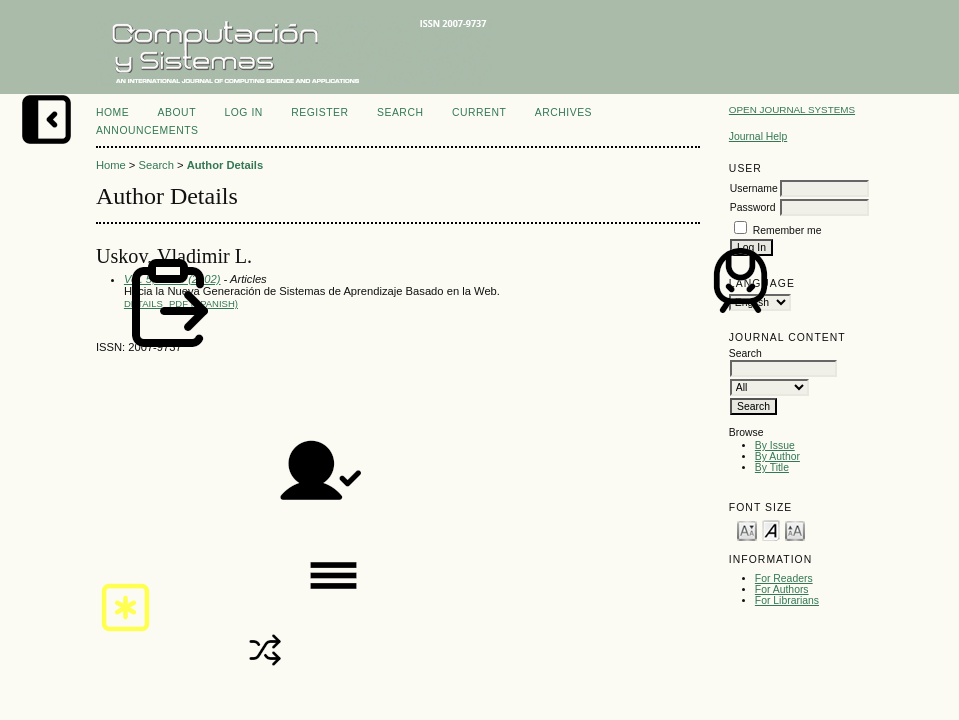 The height and width of the screenshot is (720, 959). What do you see at coordinates (333, 575) in the screenshot?
I see `open navigation menu` at bounding box center [333, 575].